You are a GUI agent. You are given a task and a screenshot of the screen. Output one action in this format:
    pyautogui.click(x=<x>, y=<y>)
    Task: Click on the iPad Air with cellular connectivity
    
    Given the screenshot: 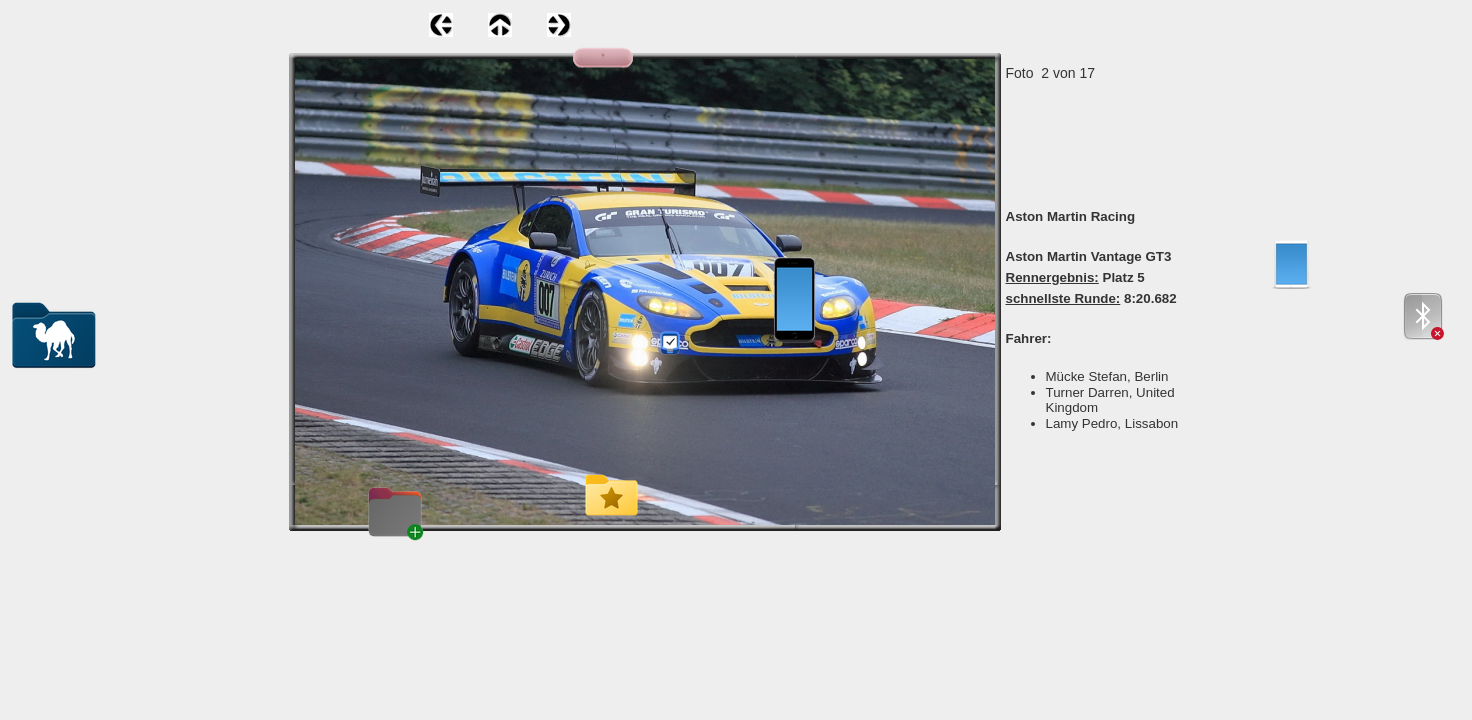 What is the action you would take?
    pyautogui.click(x=1291, y=264)
    